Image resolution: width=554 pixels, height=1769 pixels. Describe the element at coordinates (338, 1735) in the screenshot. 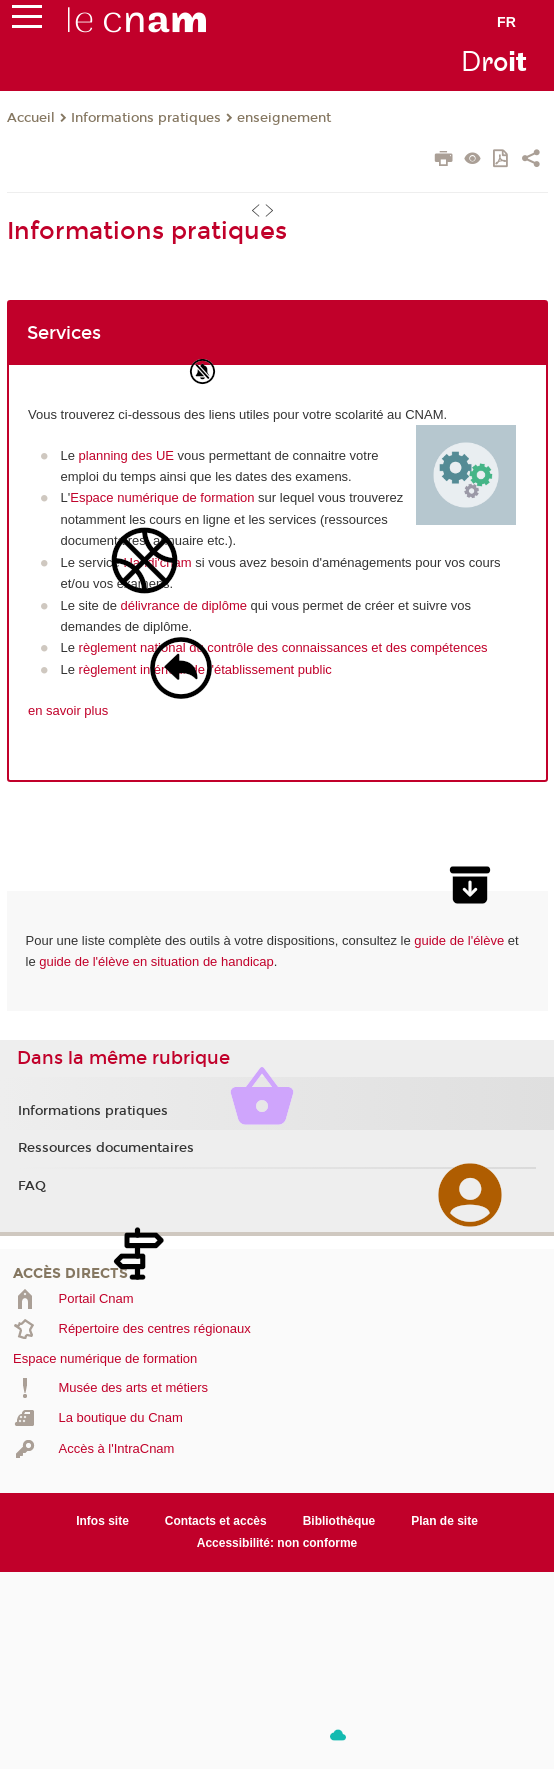

I see `access cloud storage` at that location.